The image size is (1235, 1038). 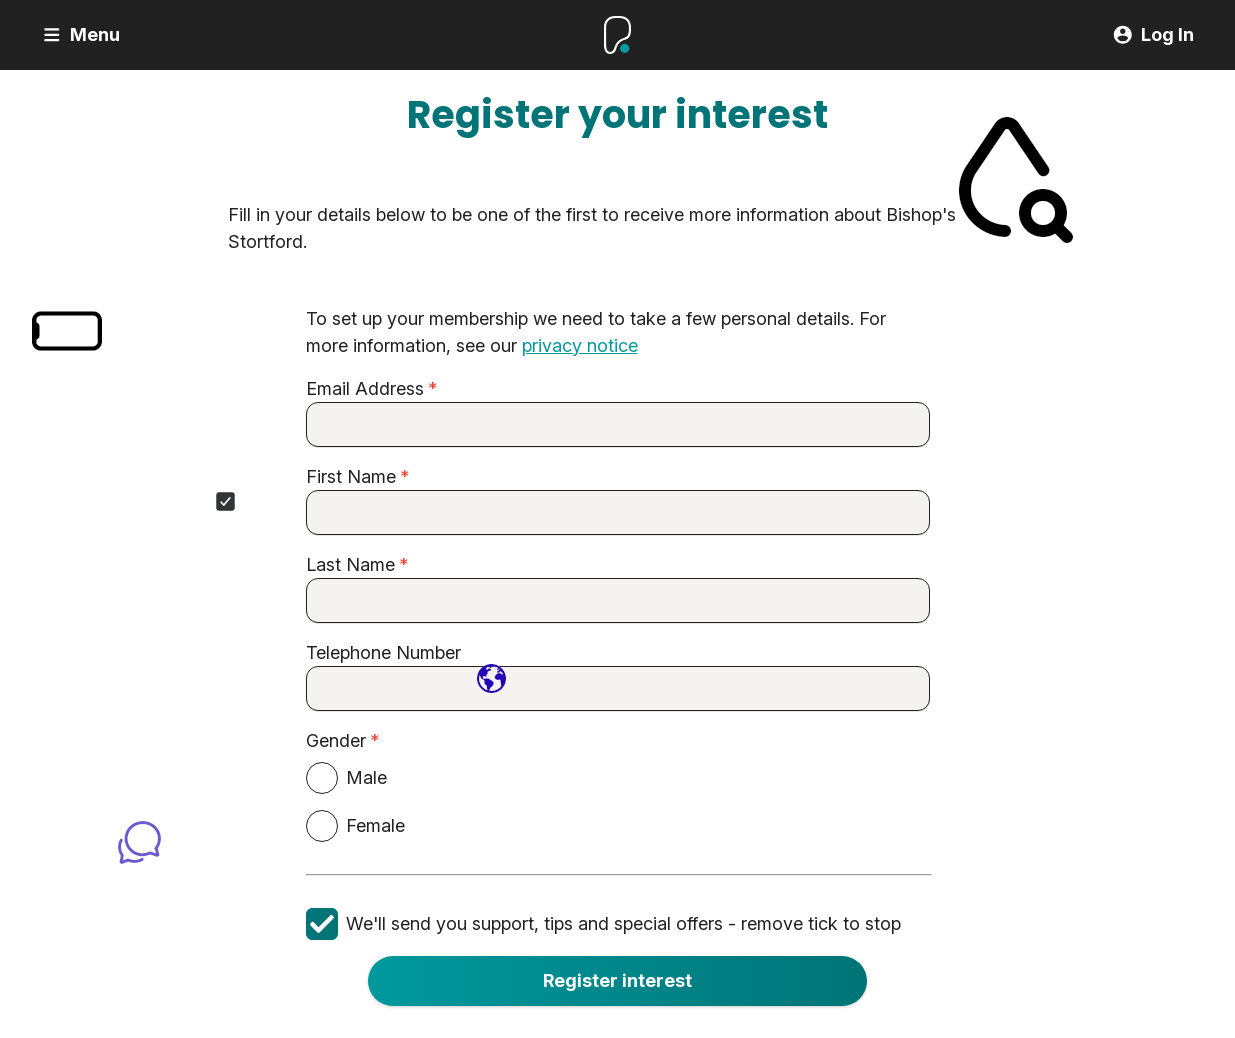 What do you see at coordinates (139, 842) in the screenshot?
I see `open messaging or chat` at bounding box center [139, 842].